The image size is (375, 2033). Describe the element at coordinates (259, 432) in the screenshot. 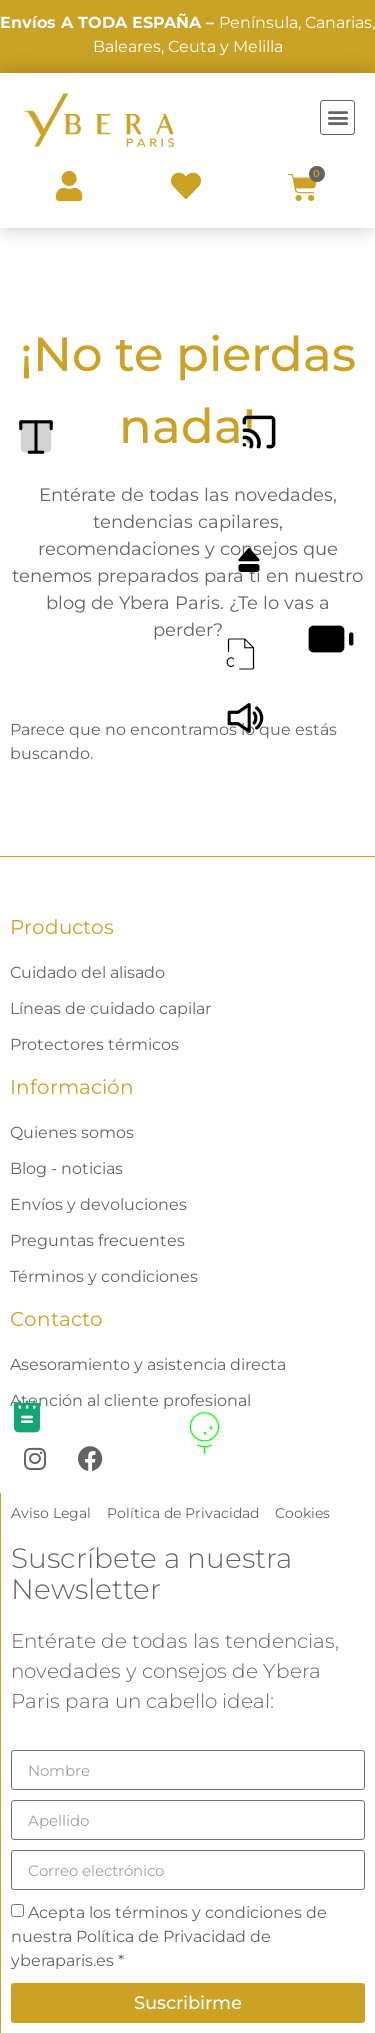

I see `cast media to a nearby device` at that location.